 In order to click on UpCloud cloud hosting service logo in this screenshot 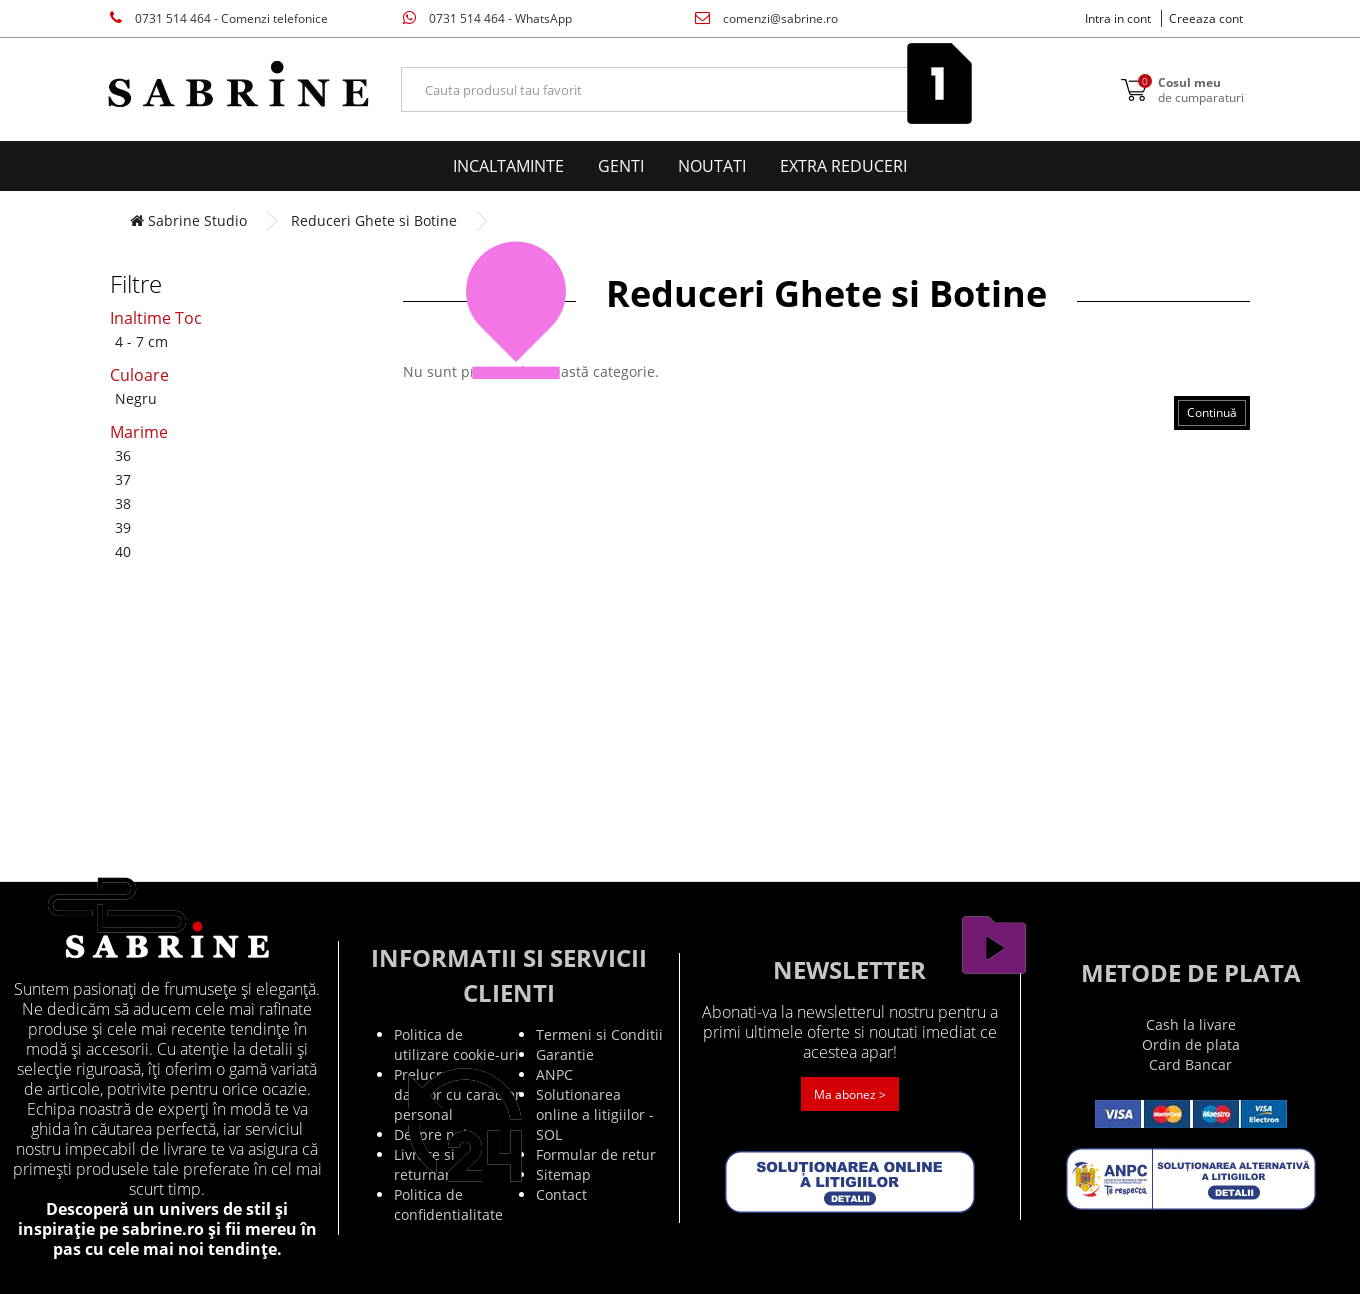, I will do `click(117, 905)`.